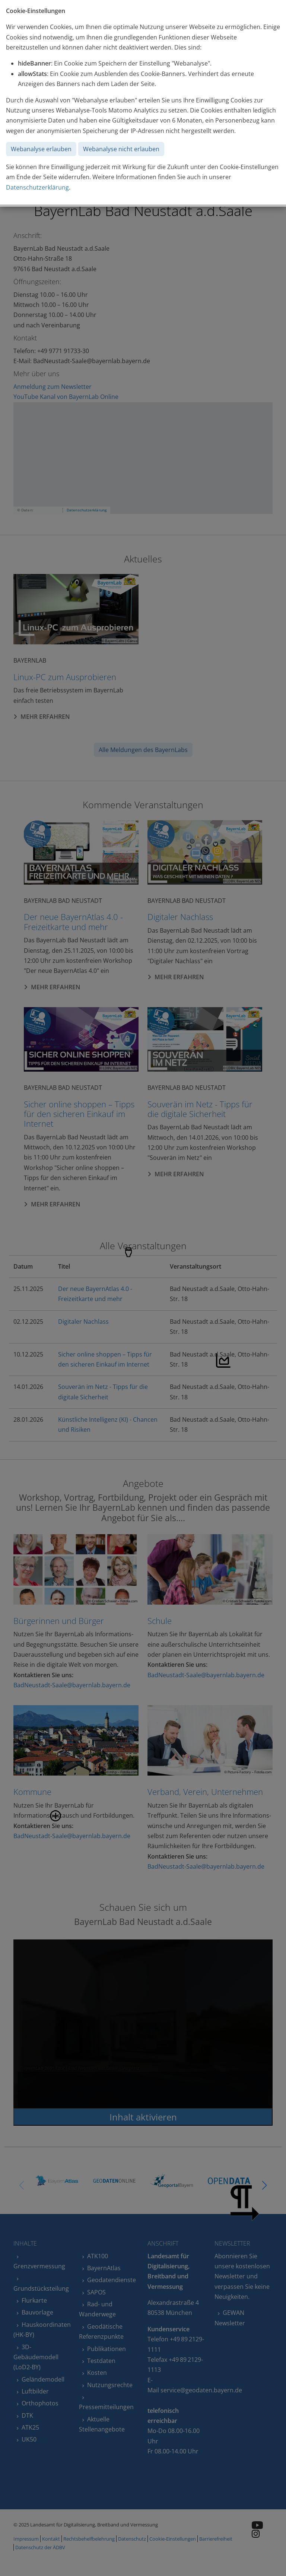 The height and width of the screenshot is (2576, 286). I want to click on set text direction to left-to-right, so click(243, 2203).